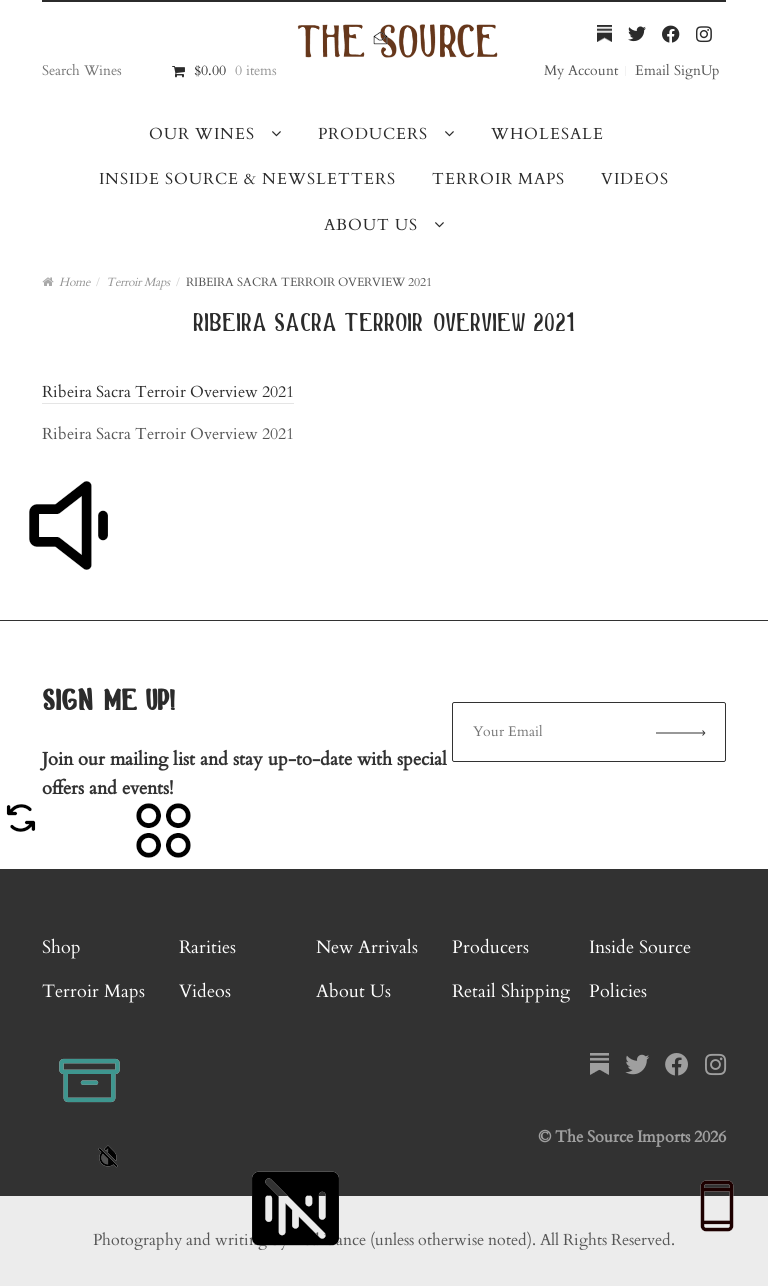 Image resolution: width=768 pixels, height=1286 pixels. Describe the element at coordinates (295, 1208) in the screenshot. I see `mute or disable audio input` at that location.